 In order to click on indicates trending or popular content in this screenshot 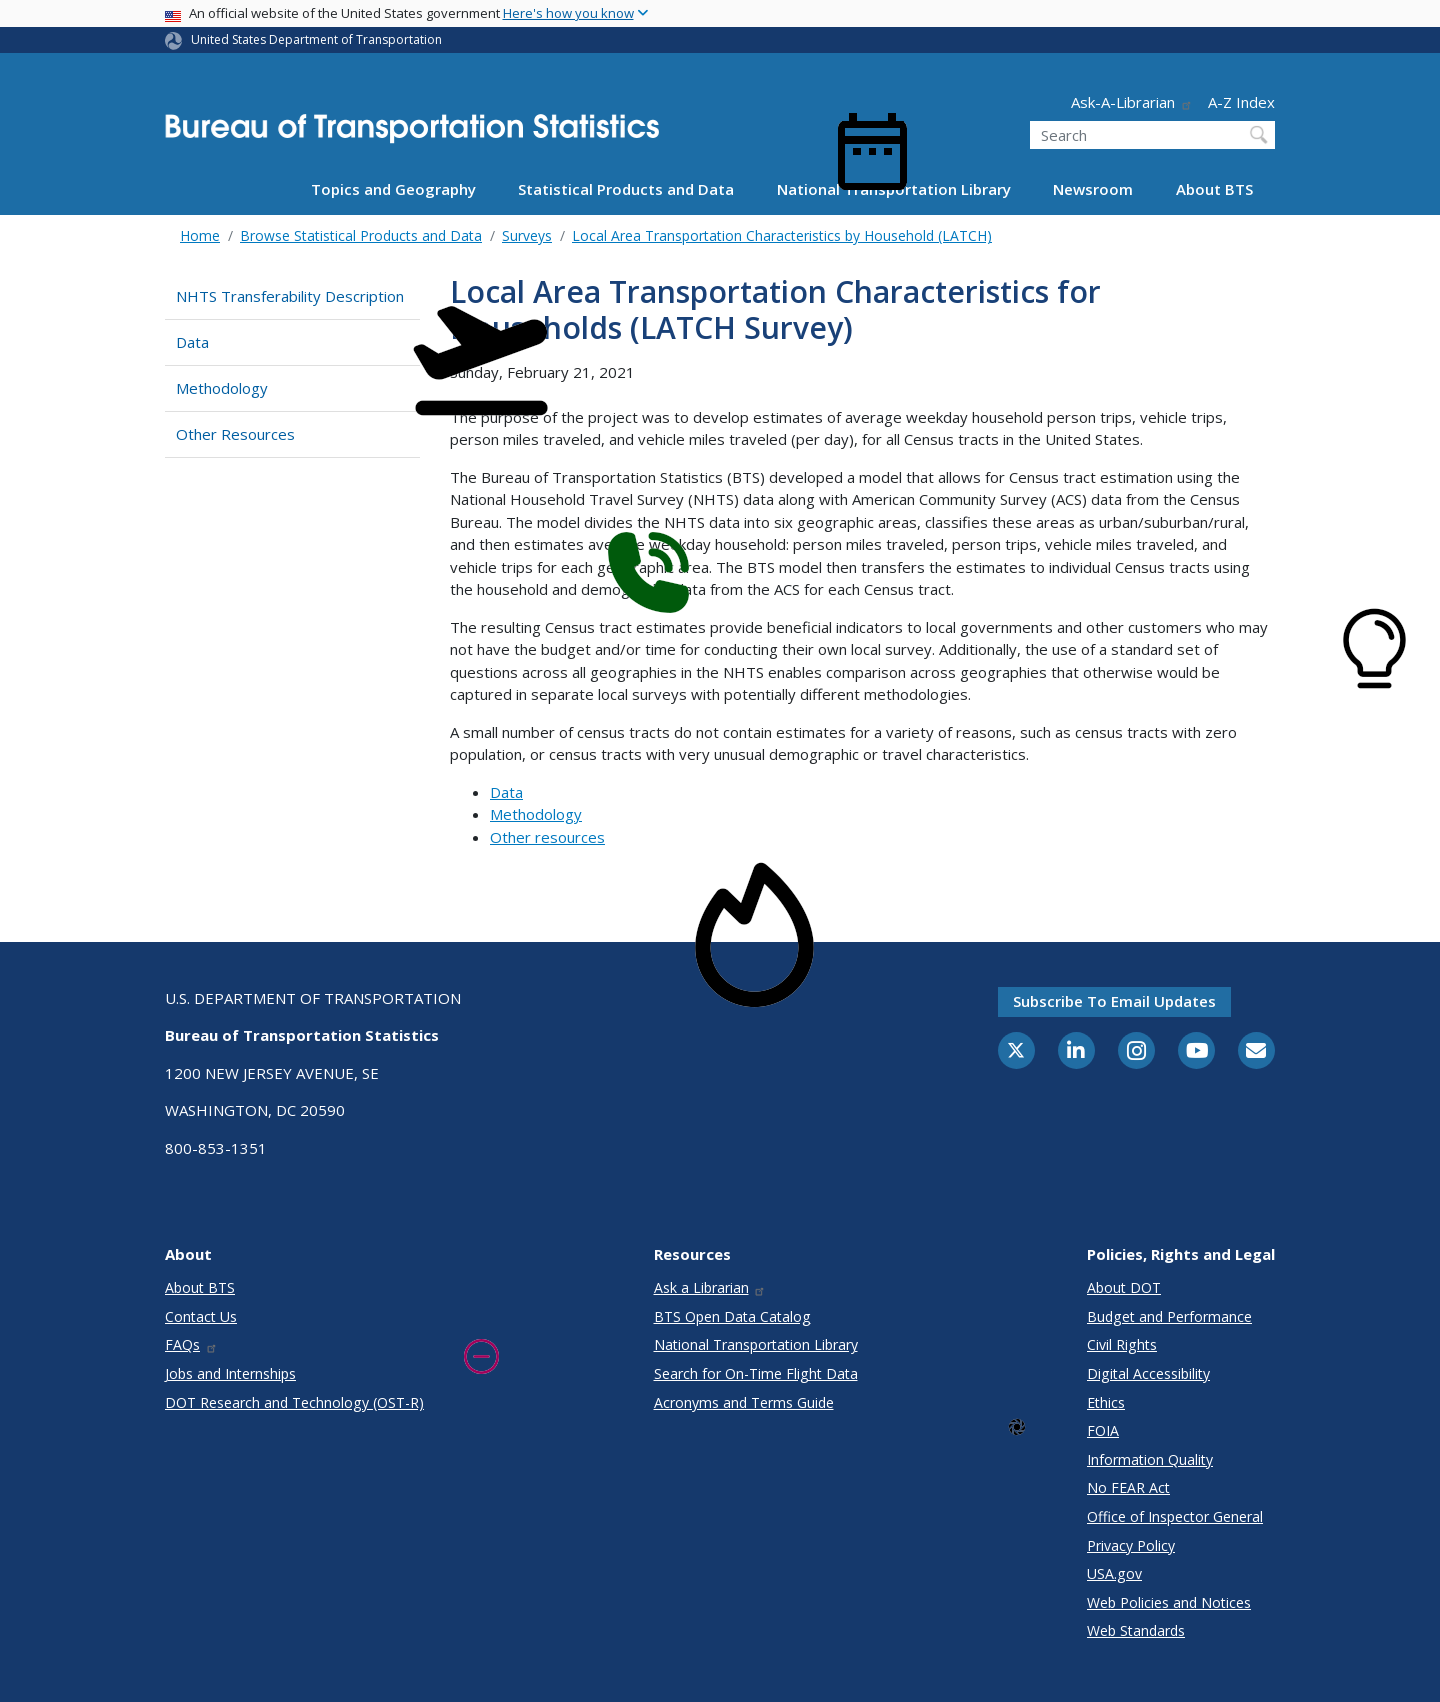, I will do `click(754, 937)`.